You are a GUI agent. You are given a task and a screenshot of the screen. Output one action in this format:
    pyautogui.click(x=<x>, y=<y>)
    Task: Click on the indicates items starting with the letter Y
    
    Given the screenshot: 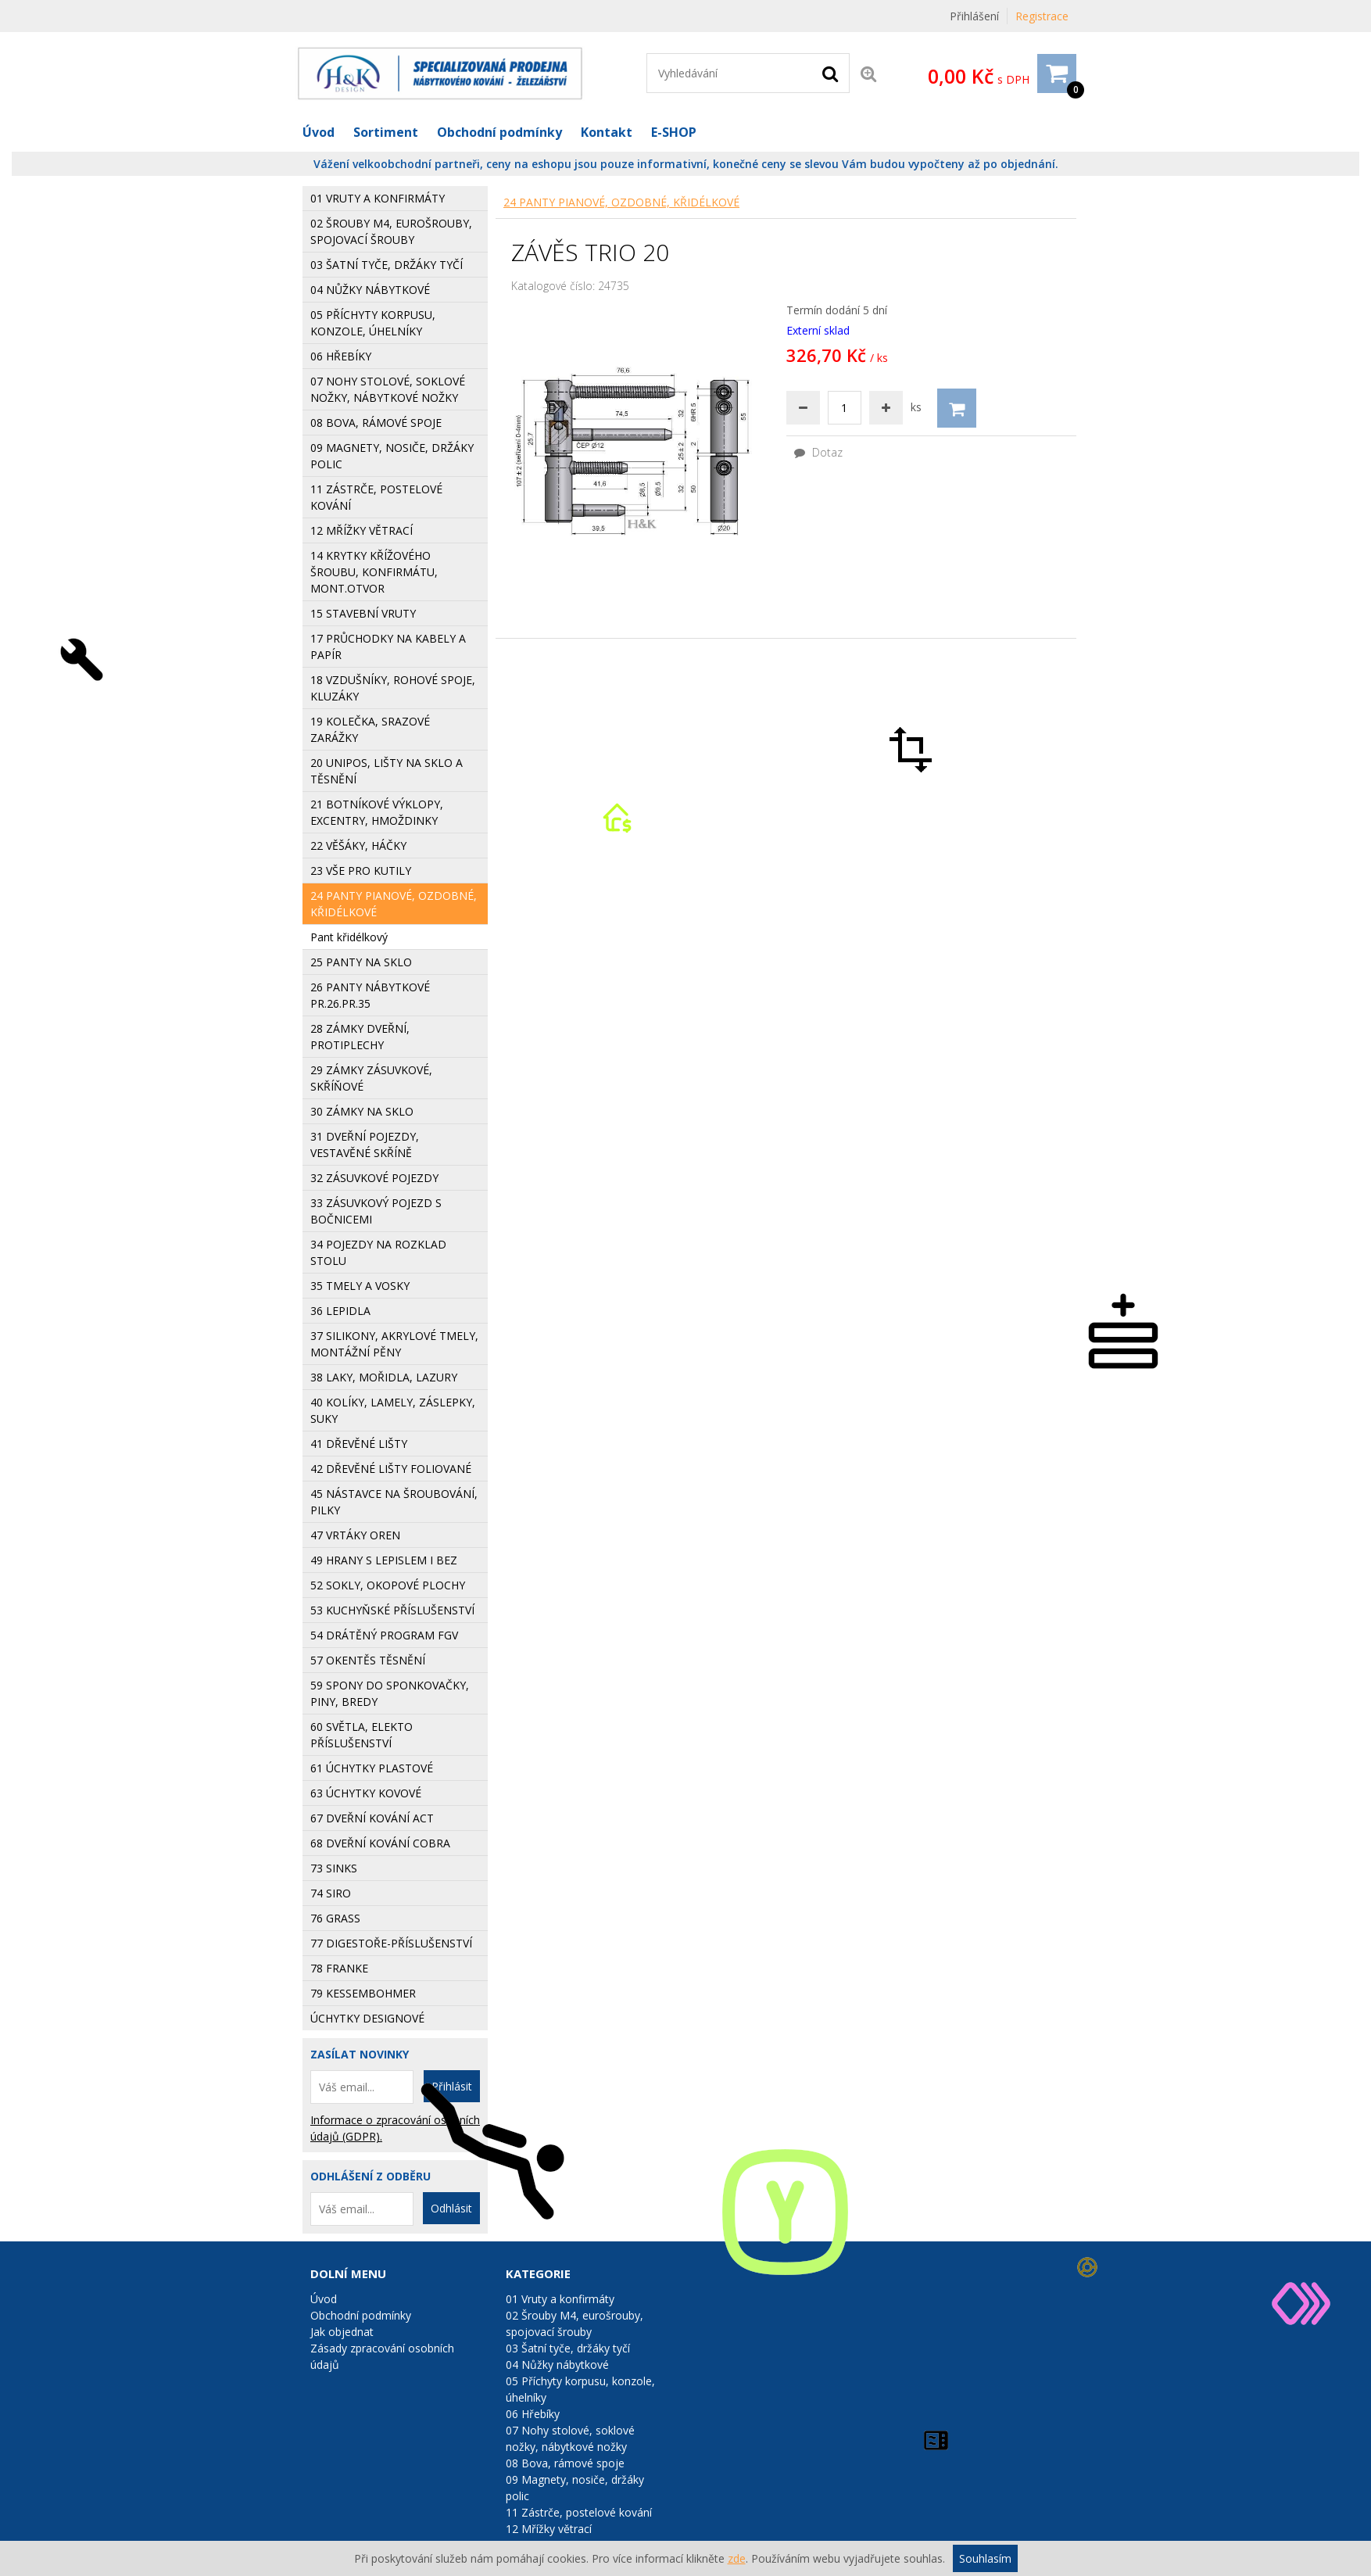 What is the action you would take?
    pyautogui.click(x=785, y=2212)
    